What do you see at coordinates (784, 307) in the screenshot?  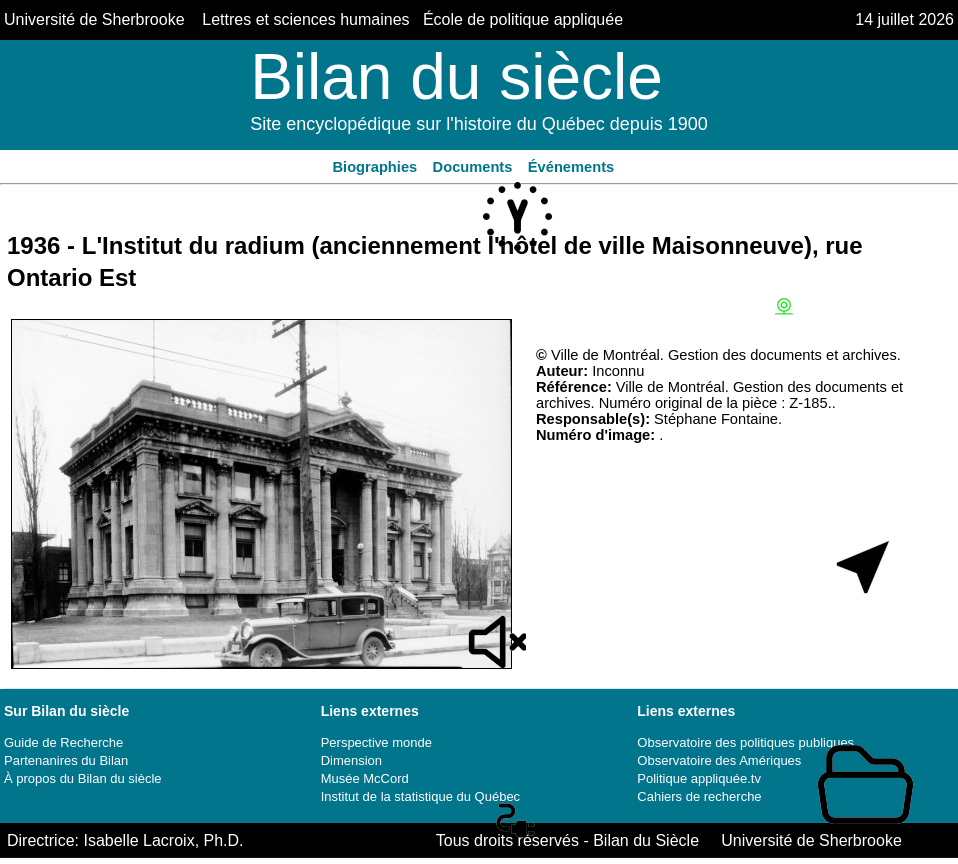 I see `enable webcam or video camera` at bounding box center [784, 307].